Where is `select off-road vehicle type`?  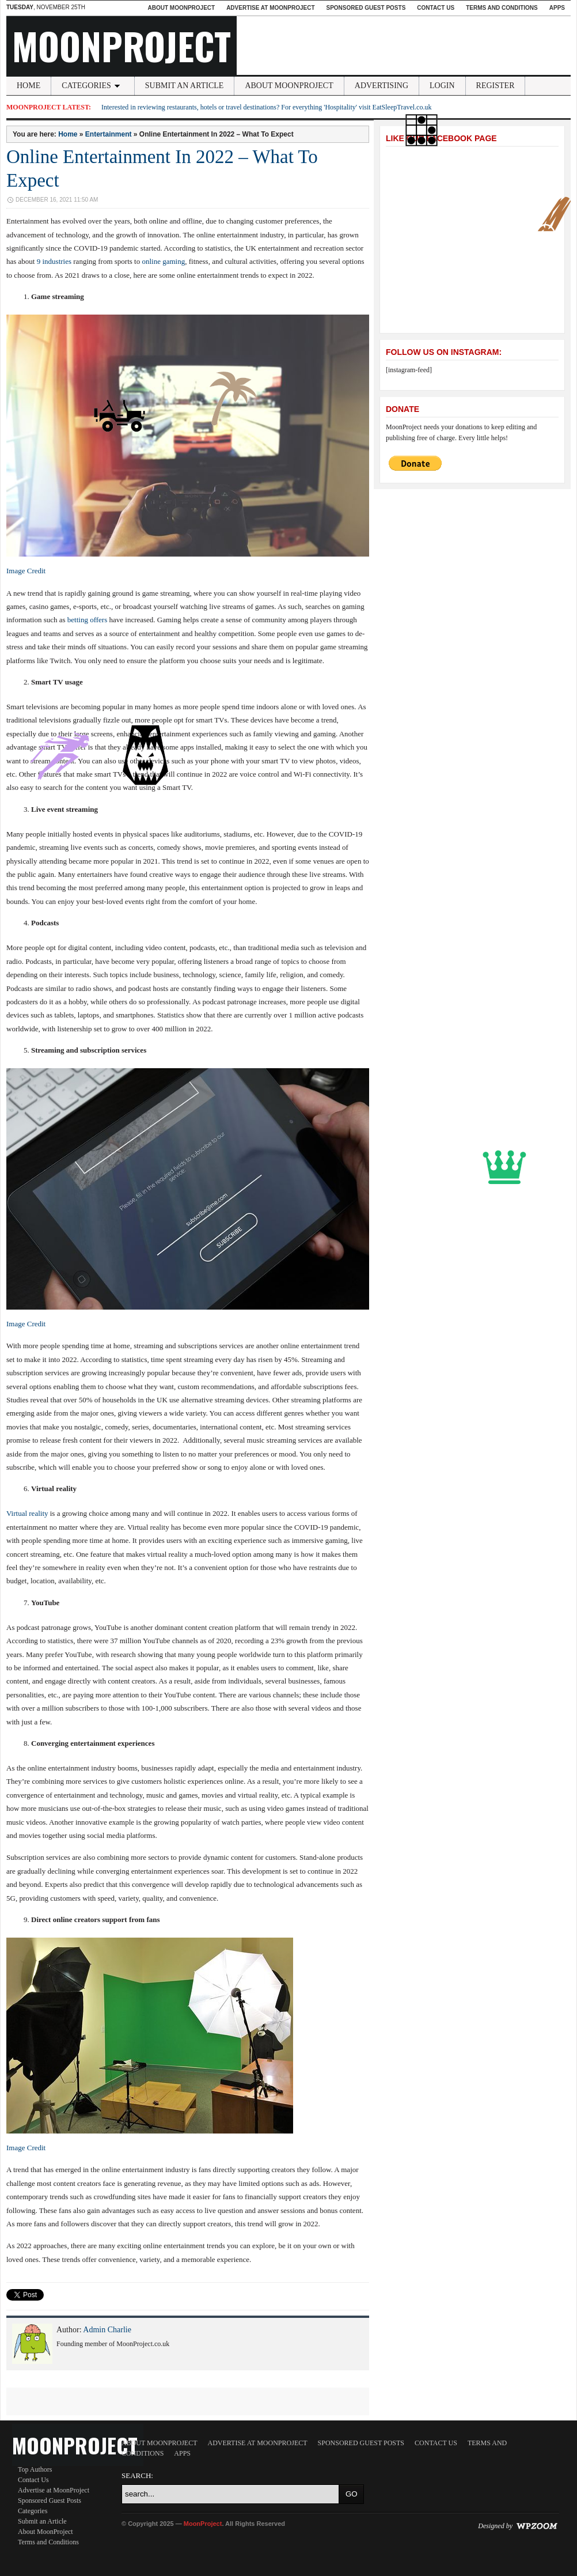
select off-road vehicle type is located at coordinates (119, 415).